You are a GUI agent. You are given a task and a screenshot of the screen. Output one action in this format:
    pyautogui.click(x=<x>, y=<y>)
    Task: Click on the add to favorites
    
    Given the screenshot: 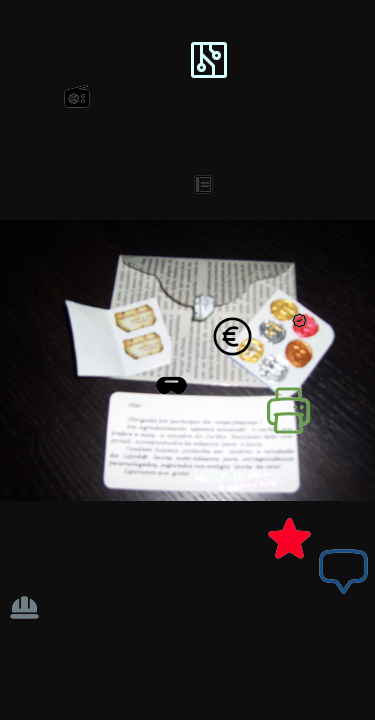 What is the action you would take?
    pyautogui.click(x=289, y=538)
    